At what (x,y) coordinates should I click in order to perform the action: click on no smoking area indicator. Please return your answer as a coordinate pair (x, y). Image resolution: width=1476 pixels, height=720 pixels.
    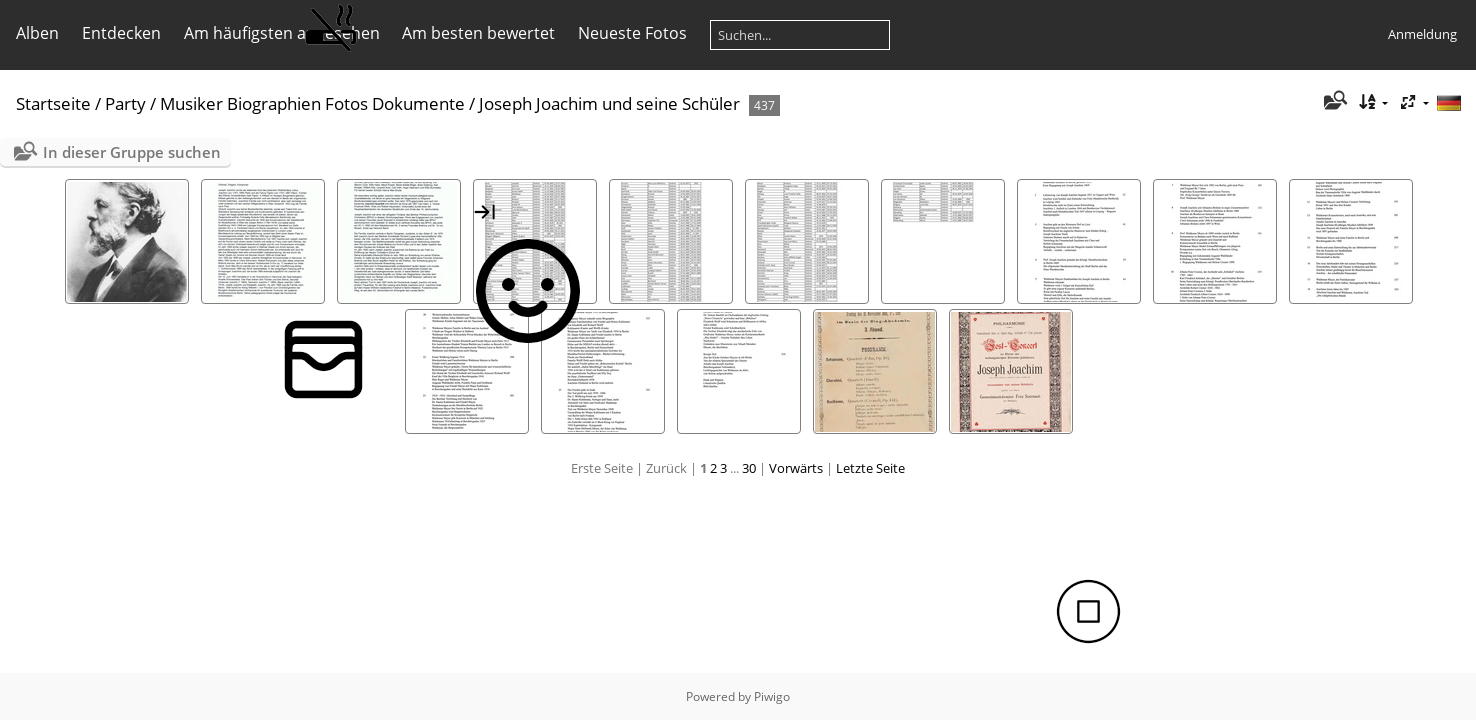
    Looking at the image, I should click on (331, 30).